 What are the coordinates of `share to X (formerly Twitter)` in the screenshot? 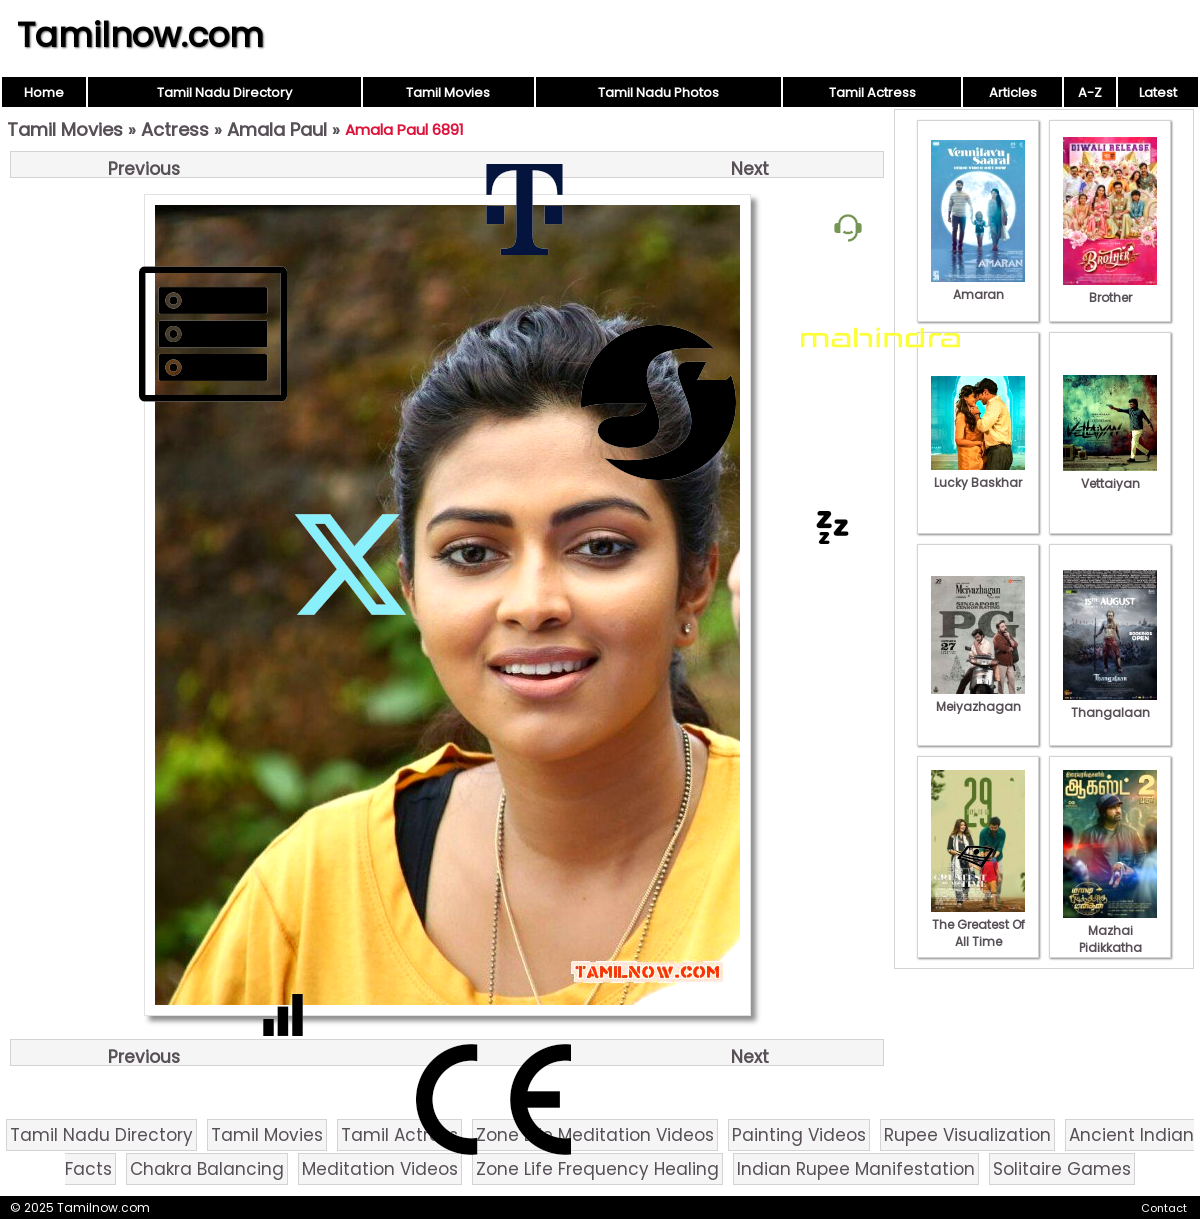 It's located at (350, 564).